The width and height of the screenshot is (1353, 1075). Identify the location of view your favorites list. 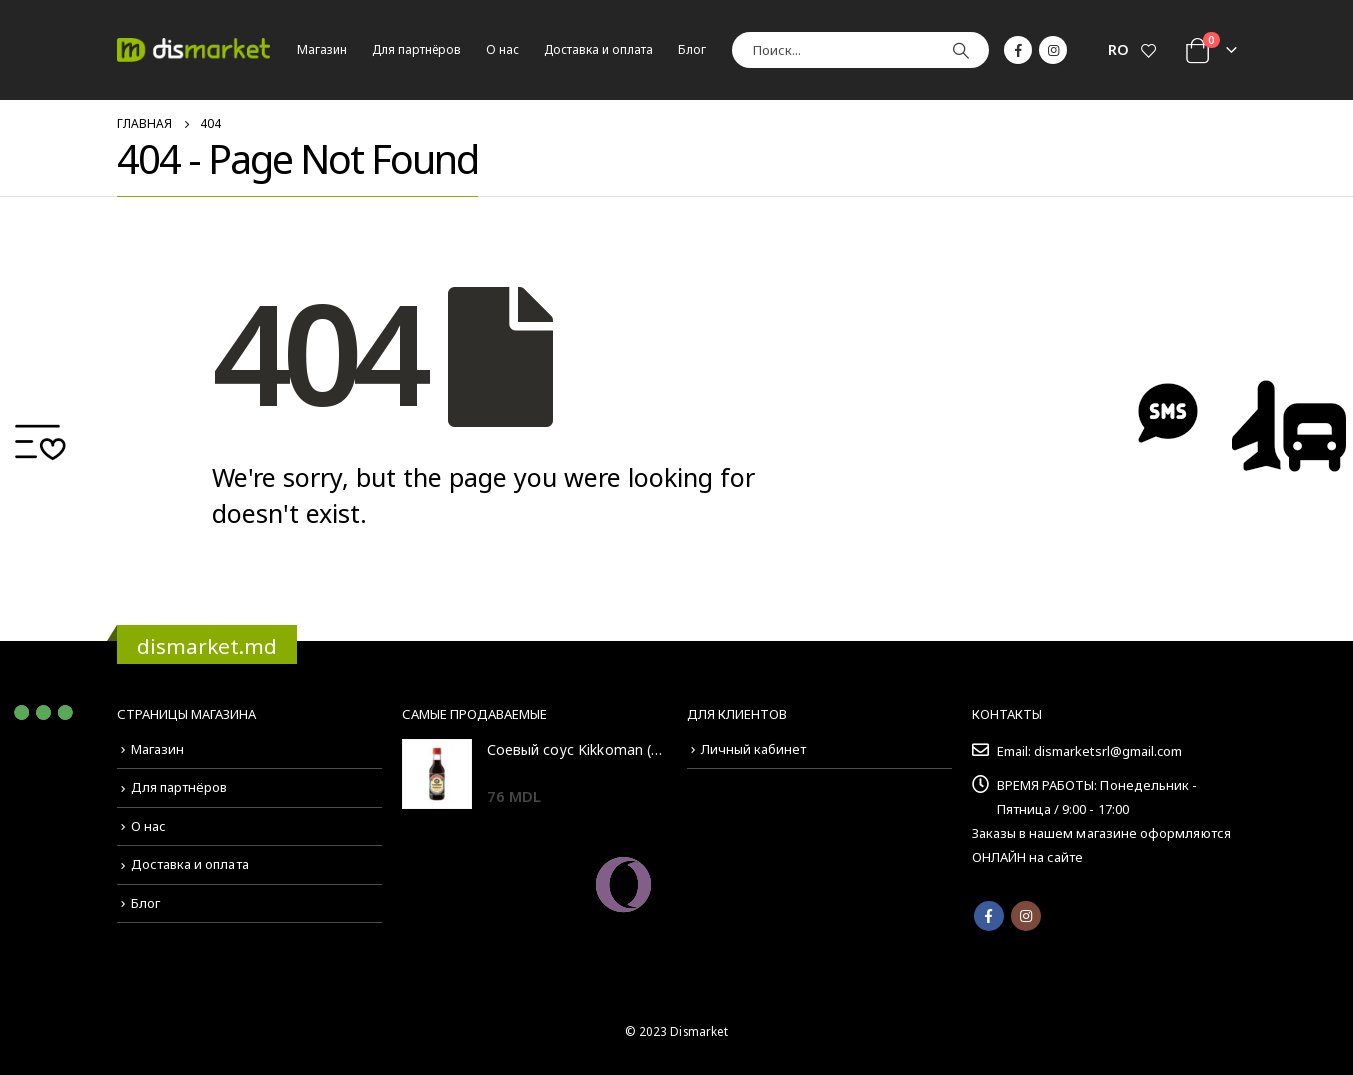
(37, 441).